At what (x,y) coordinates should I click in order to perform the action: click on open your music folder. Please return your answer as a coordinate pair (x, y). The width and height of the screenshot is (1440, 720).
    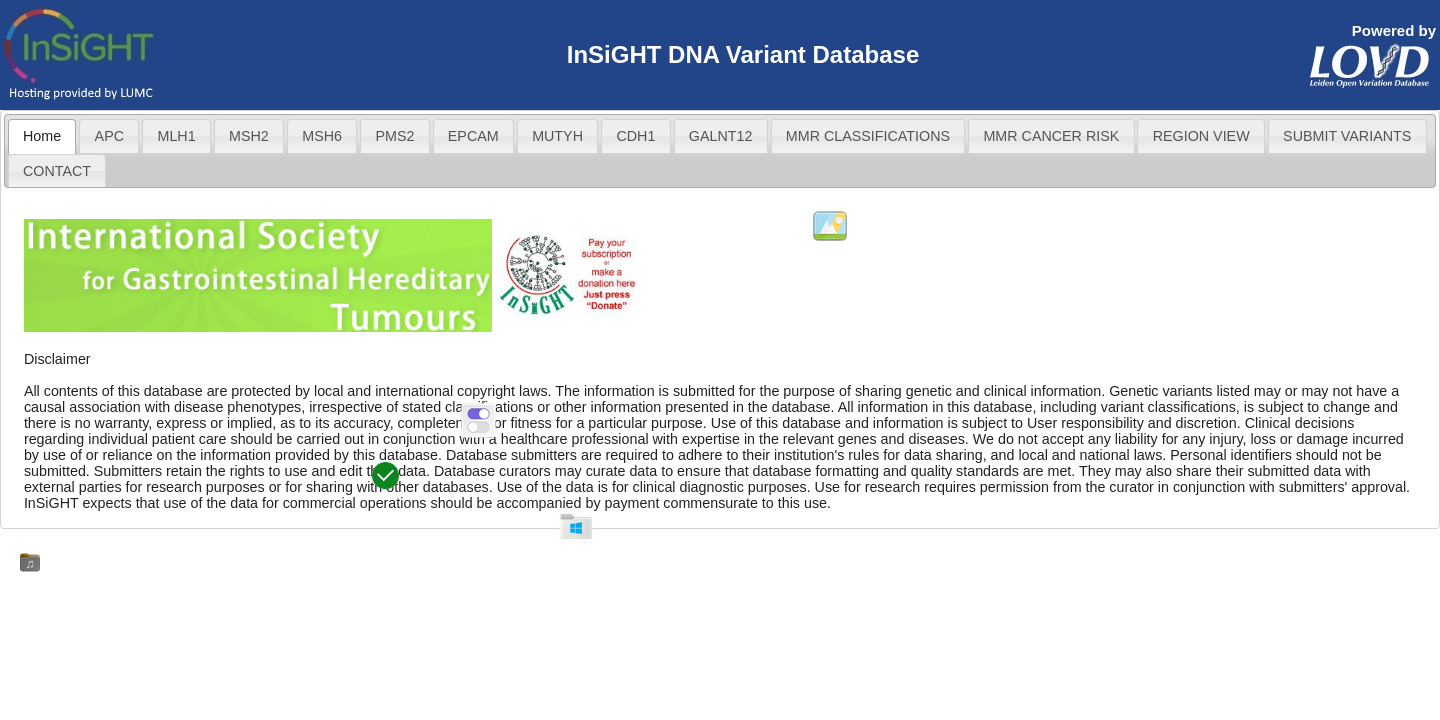
    Looking at the image, I should click on (30, 562).